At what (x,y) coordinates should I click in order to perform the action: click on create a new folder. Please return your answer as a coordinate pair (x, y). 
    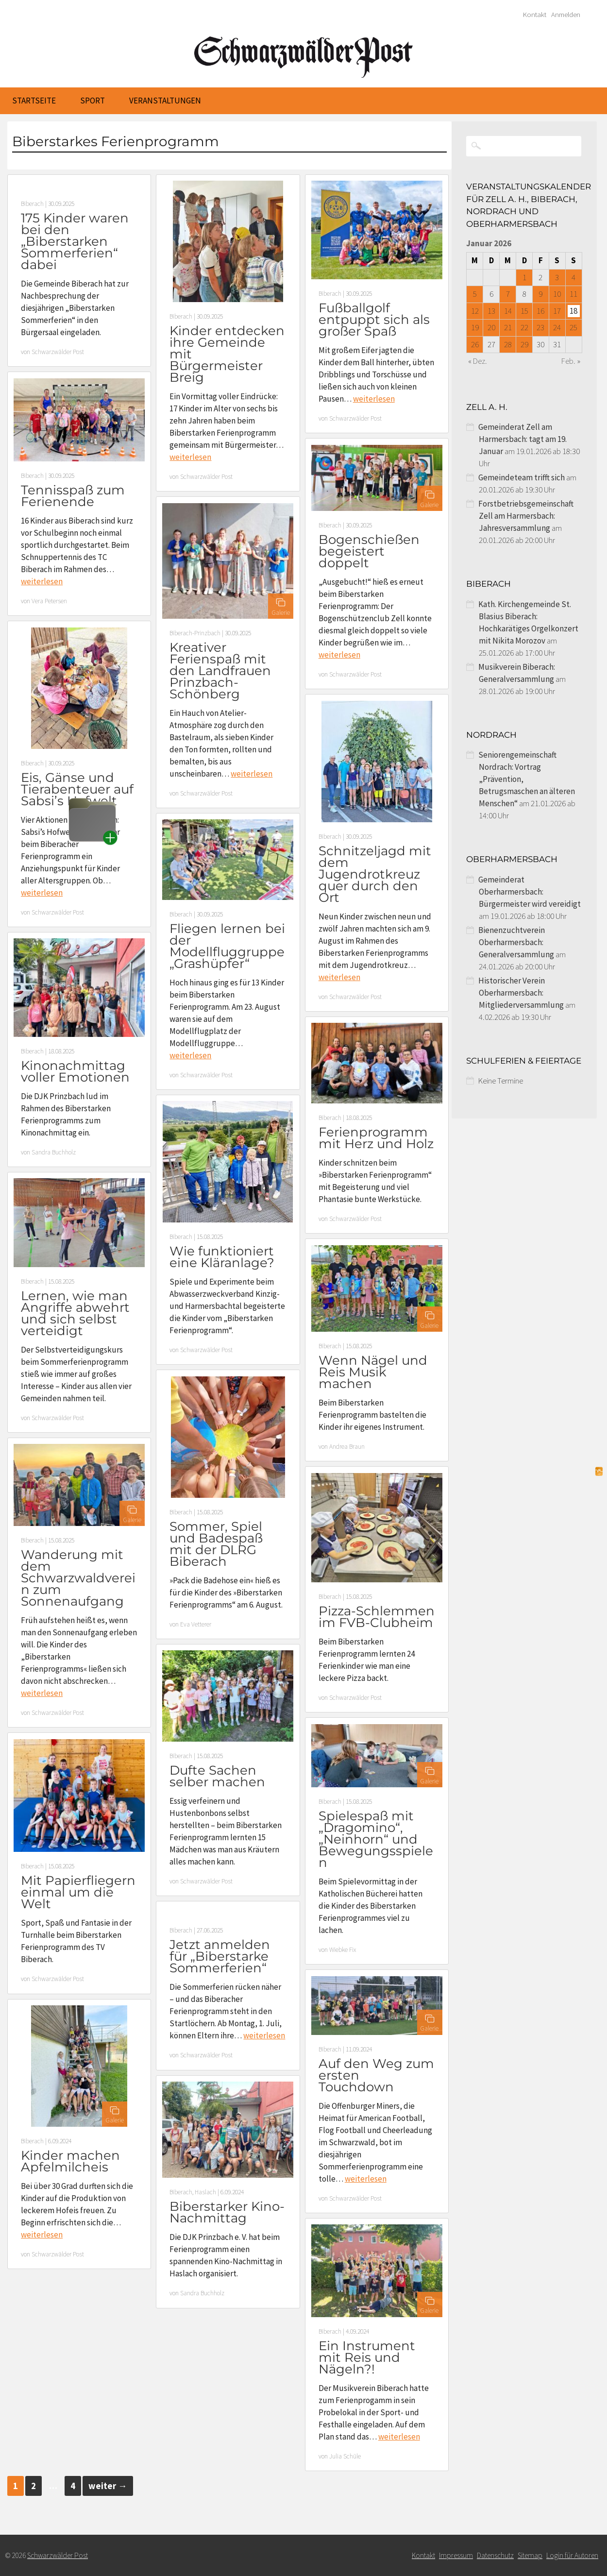
    Looking at the image, I should click on (92, 820).